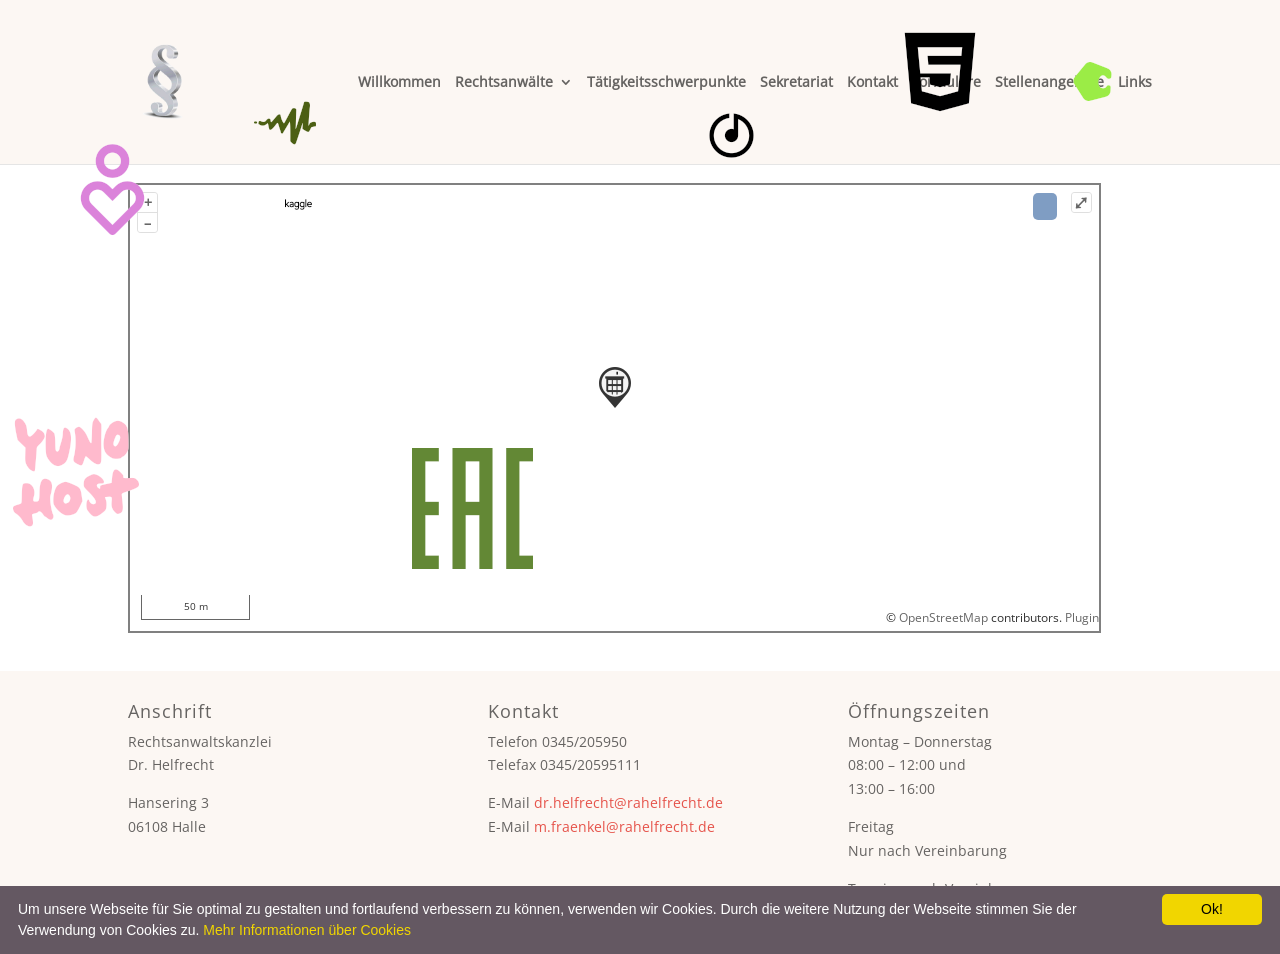 This screenshot has height=954, width=1280. Describe the element at coordinates (285, 123) in the screenshot. I see `open audiomack music streaming app` at that location.